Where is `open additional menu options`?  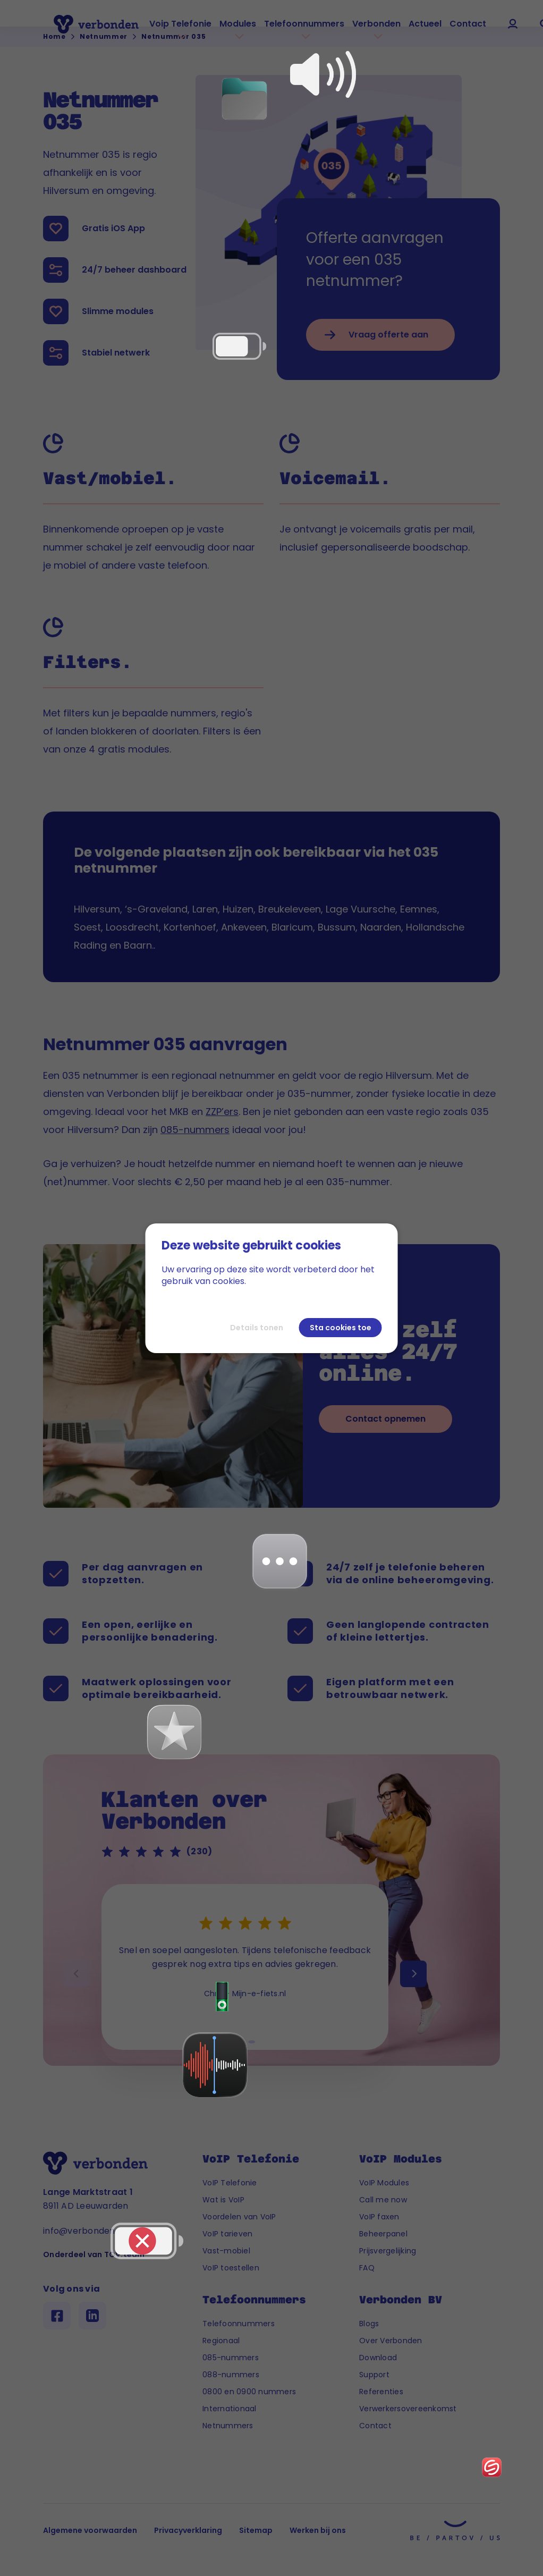 open additional menu options is located at coordinates (279, 1562).